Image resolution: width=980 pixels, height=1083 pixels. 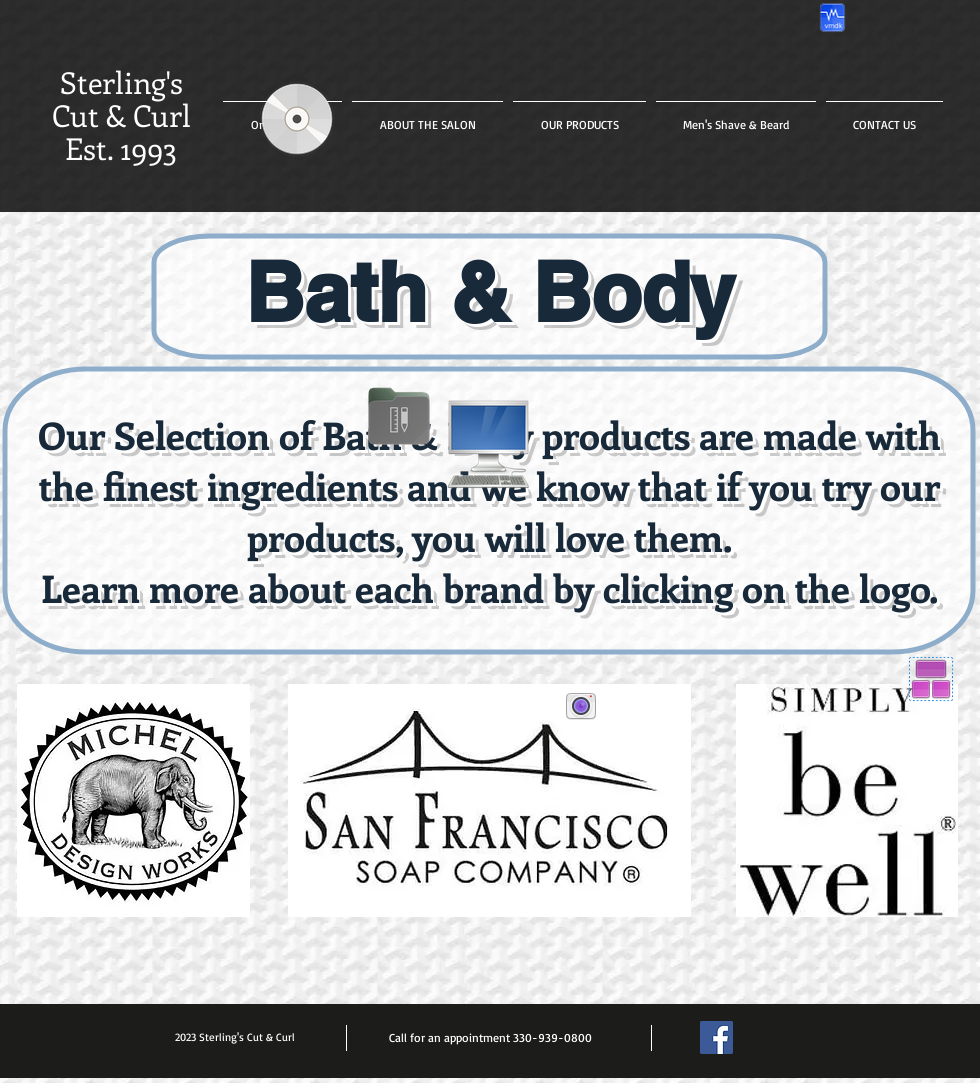 I want to click on open webcamoid camera application, so click(x=581, y=706).